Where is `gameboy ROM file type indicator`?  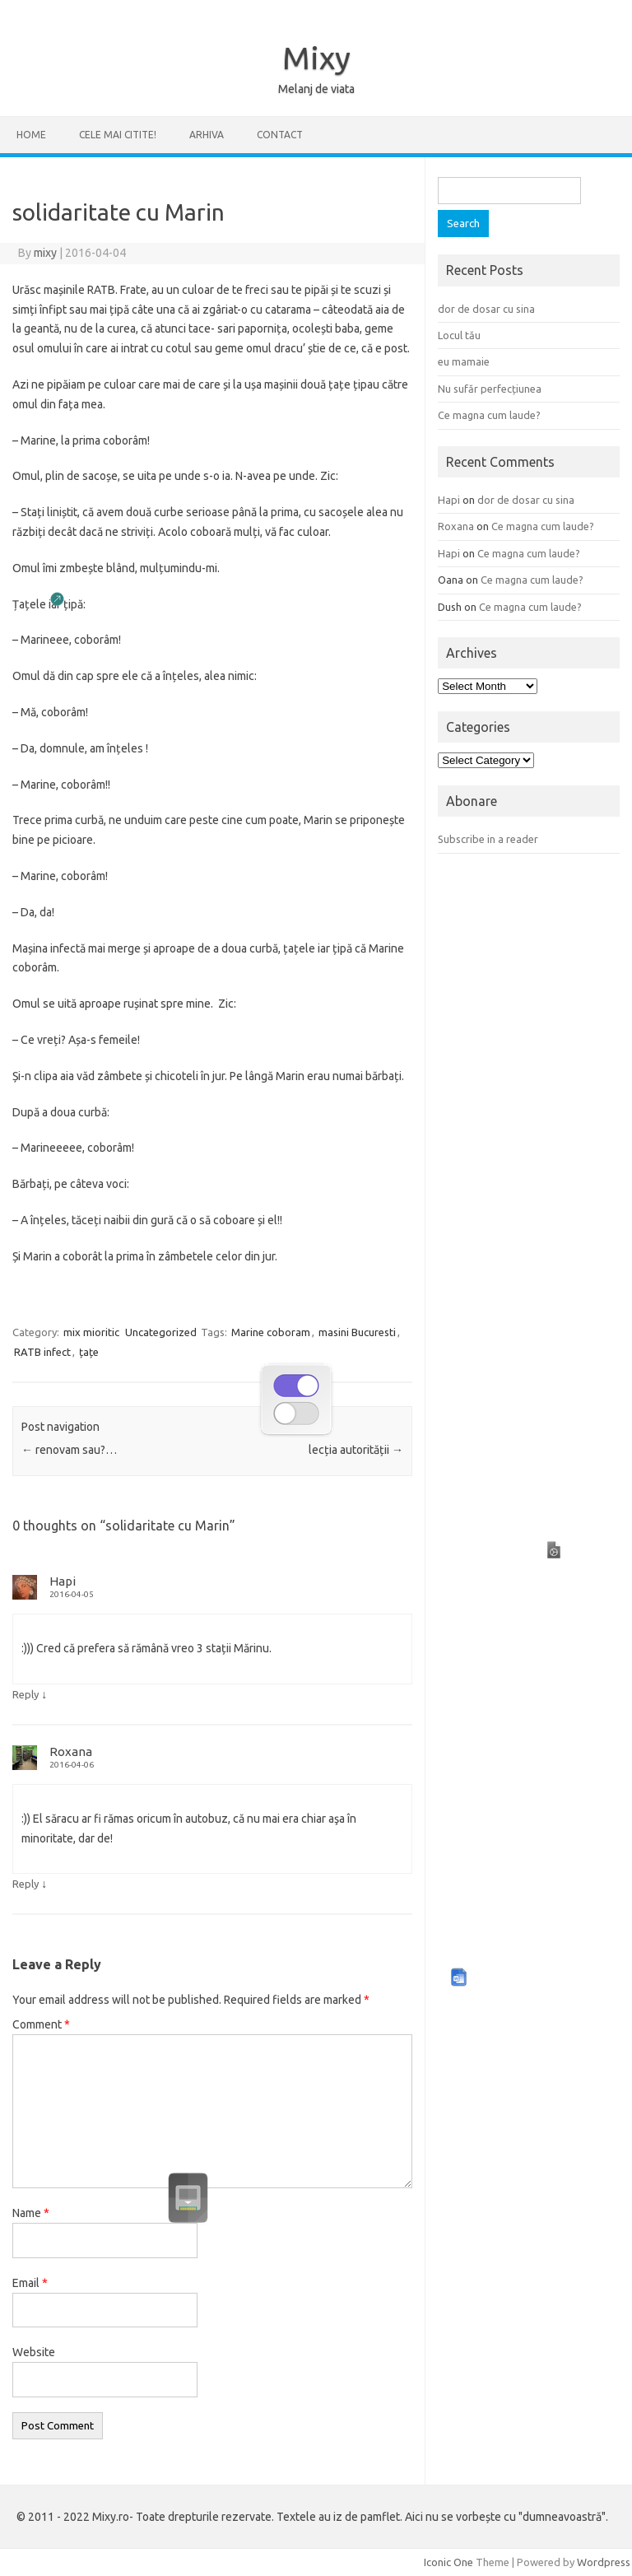 gameboy ROM file type indicator is located at coordinates (188, 2197).